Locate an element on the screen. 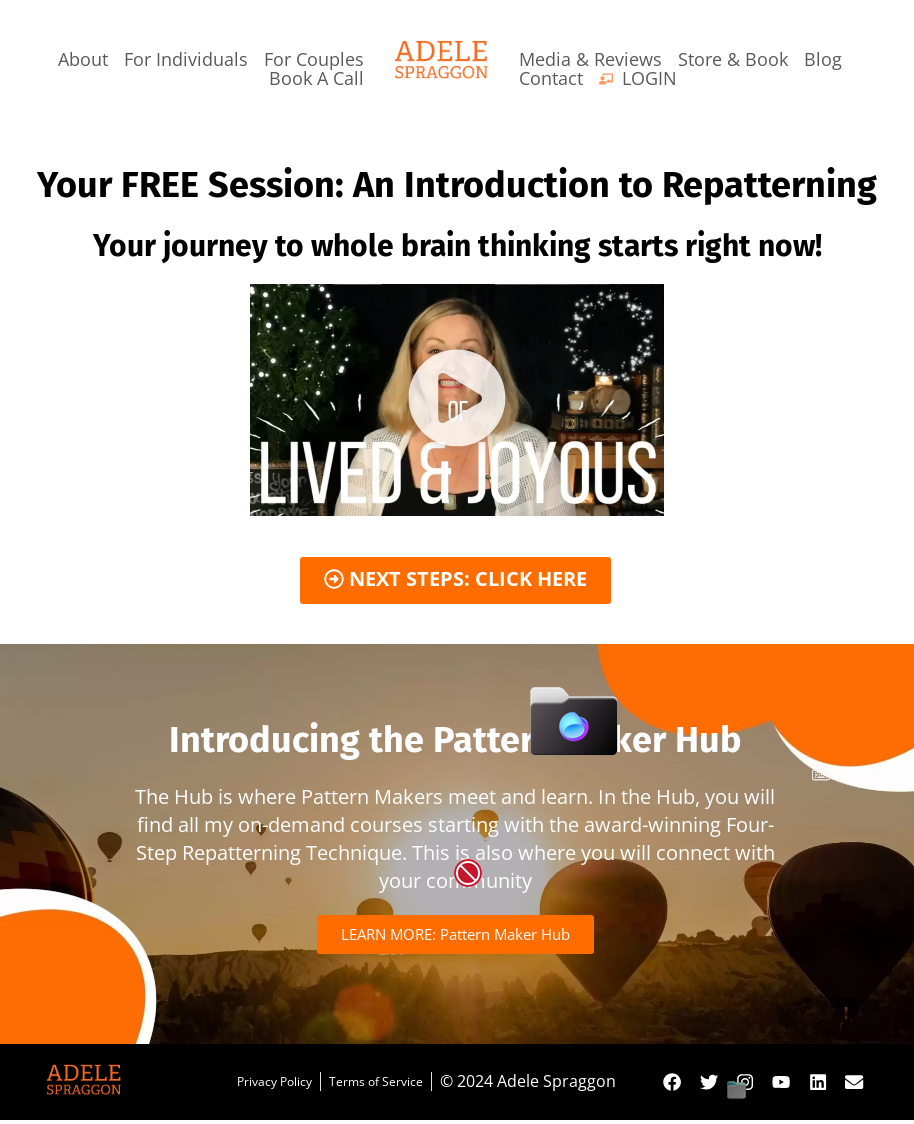 Image resolution: width=914 pixels, height=1124 pixels. open jetbrains fleet project folder is located at coordinates (573, 723).